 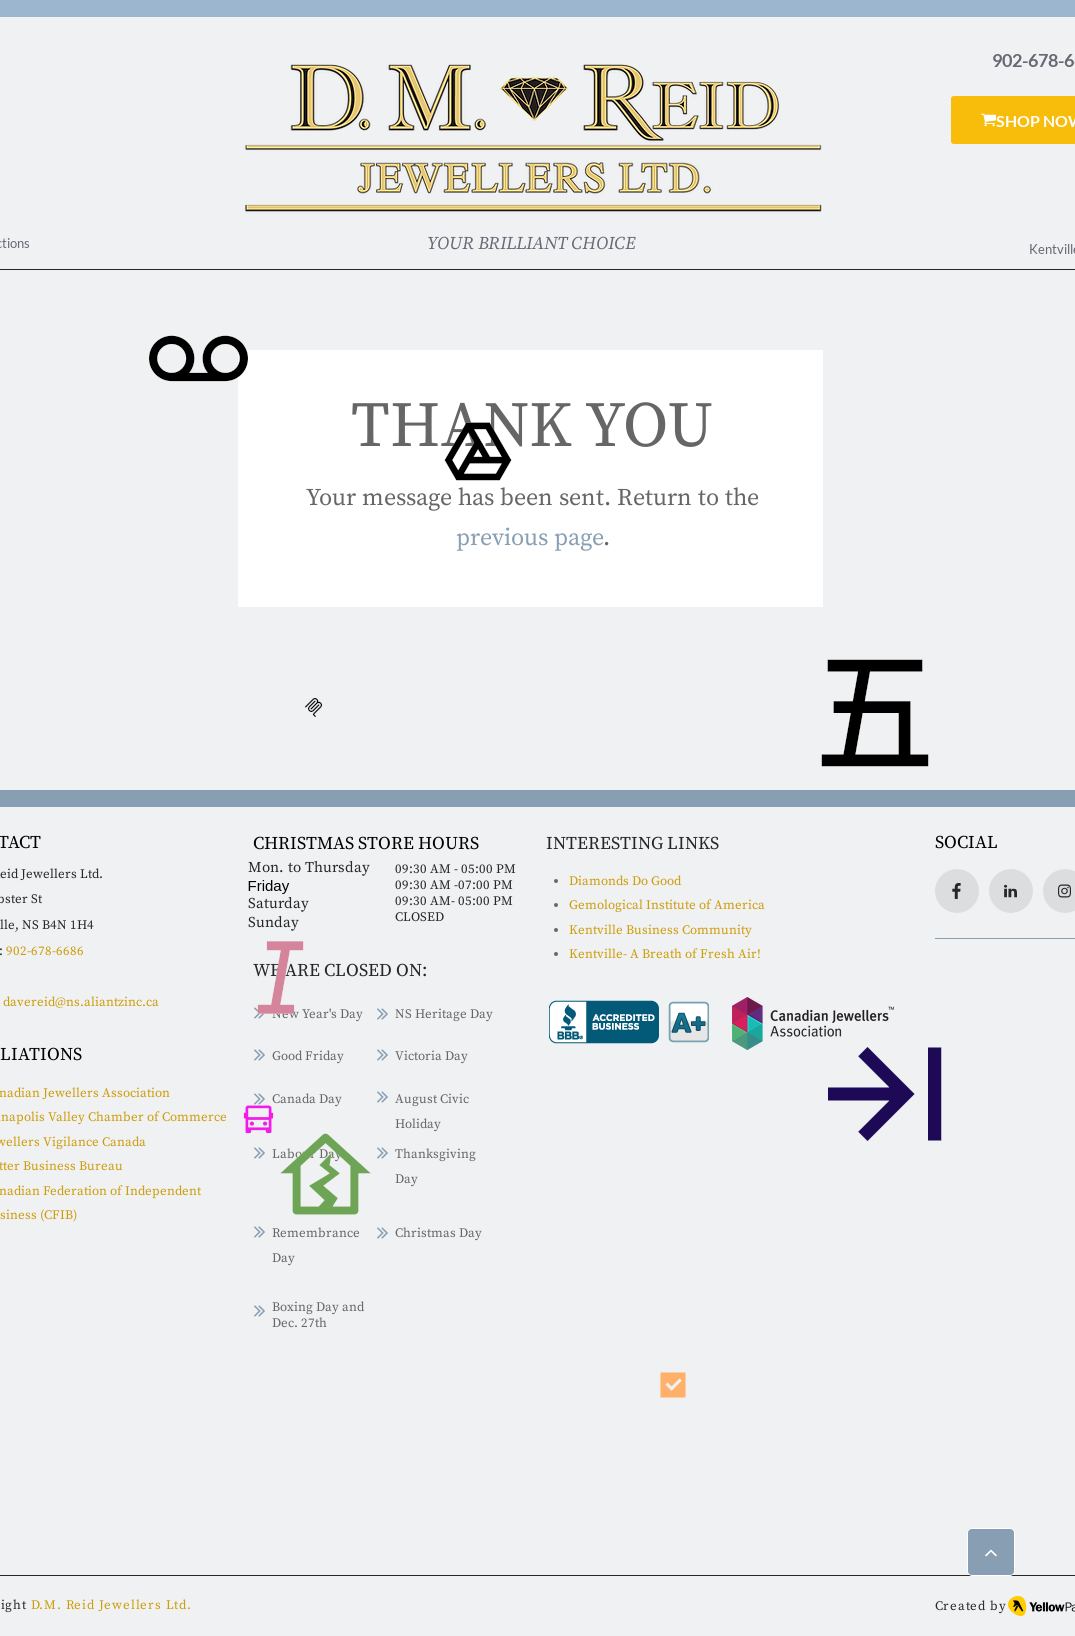 I want to click on model context protocol (MCP) logo, so click(x=313, y=707).